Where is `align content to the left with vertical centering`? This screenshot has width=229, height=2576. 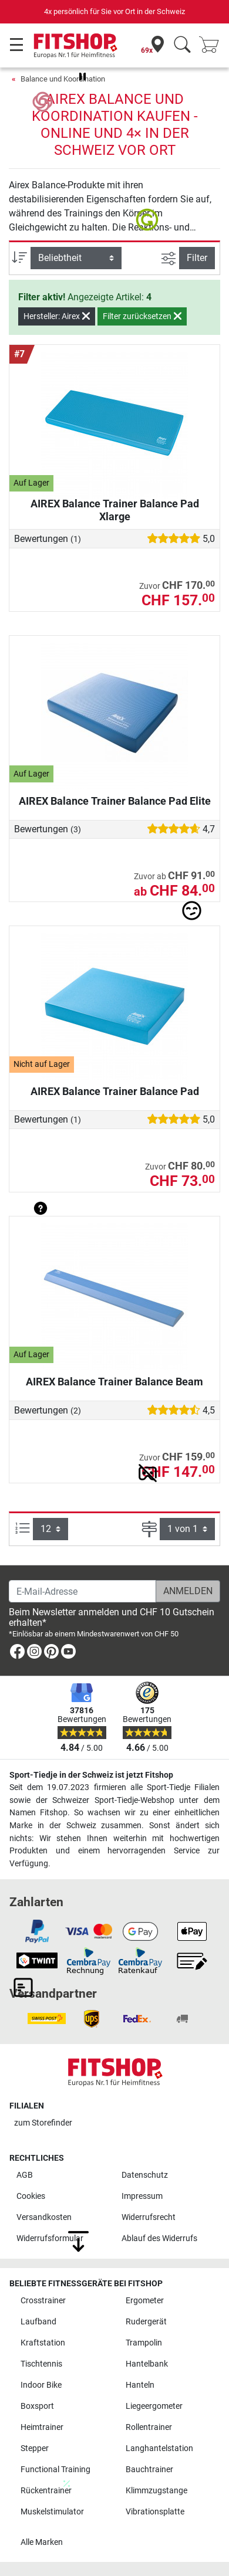
align content to the left with vertical centering is located at coordinates (23, 1987).